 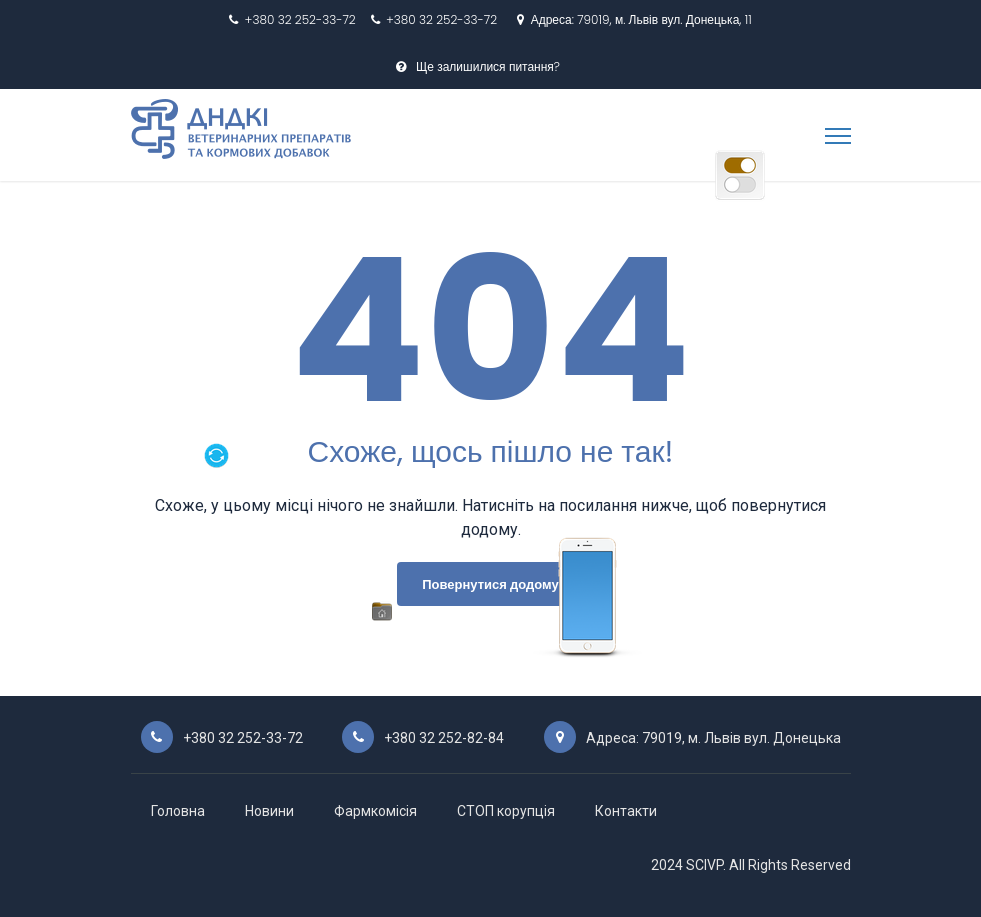 I want to click on indicates file is syncing with shared folder, so click(x=216, y=455).